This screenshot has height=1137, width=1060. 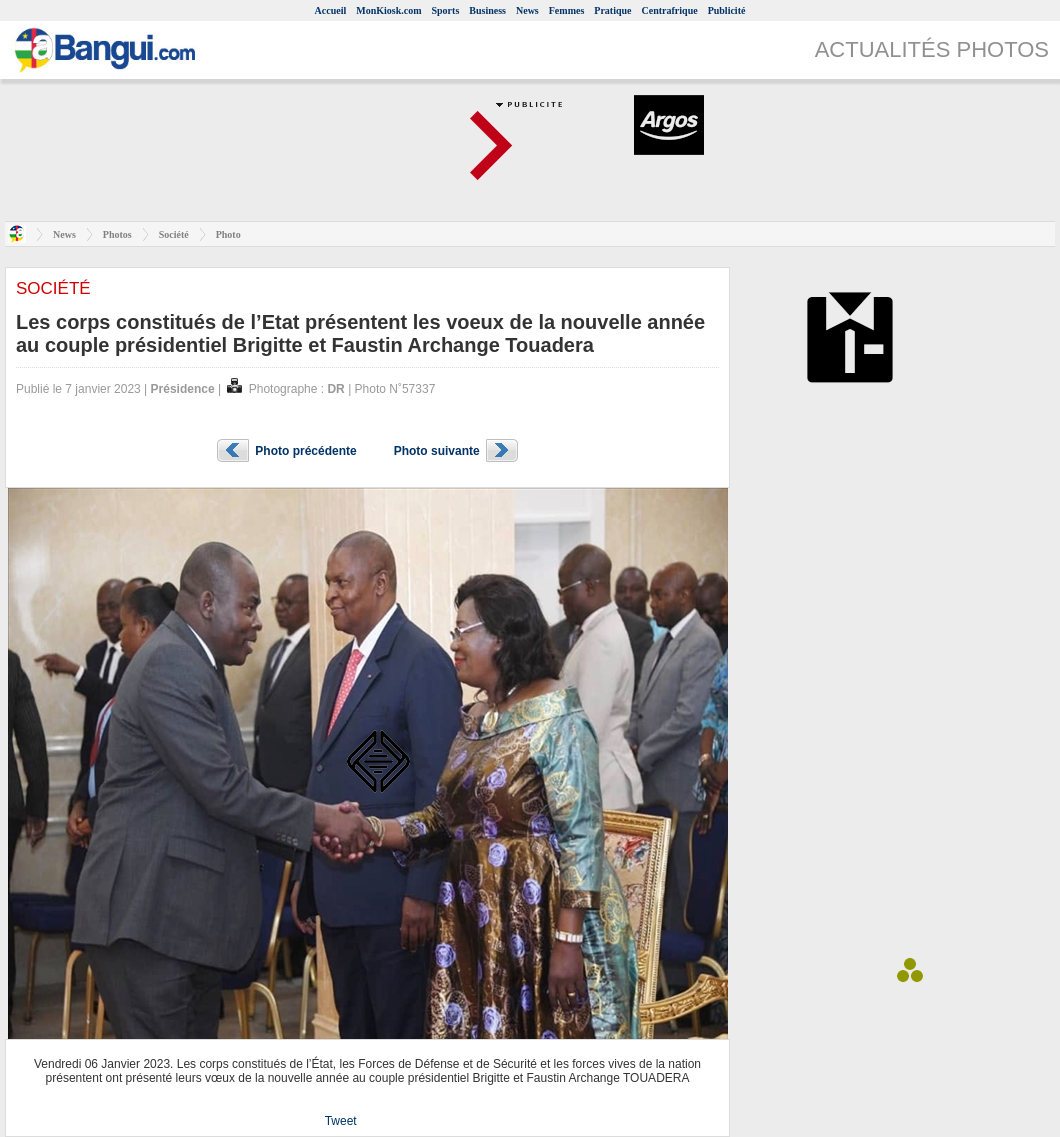 I want to click on julia programming language logo, so click(x=910, y=970).